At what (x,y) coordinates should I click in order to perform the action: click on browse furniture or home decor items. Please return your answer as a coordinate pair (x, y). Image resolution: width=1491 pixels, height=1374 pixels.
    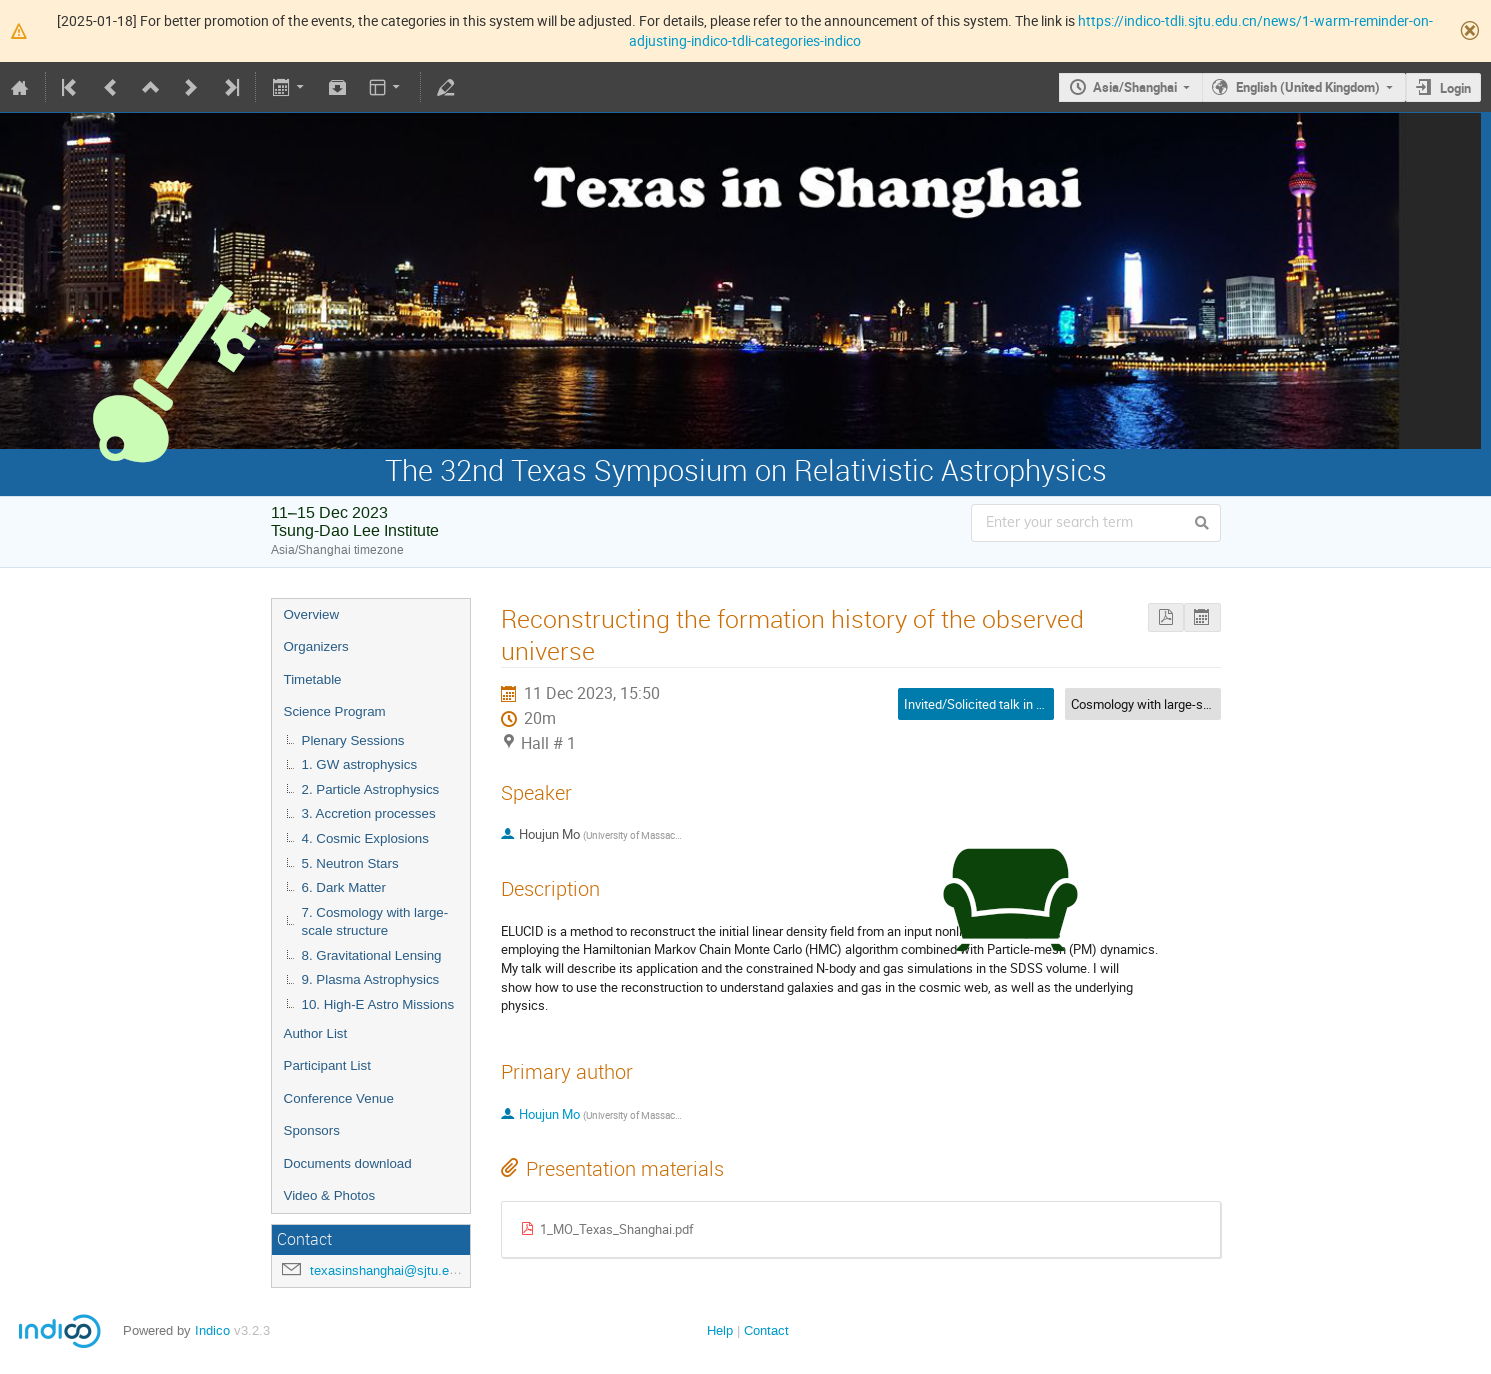
    Looking at the image, I should click on (1010, 900).